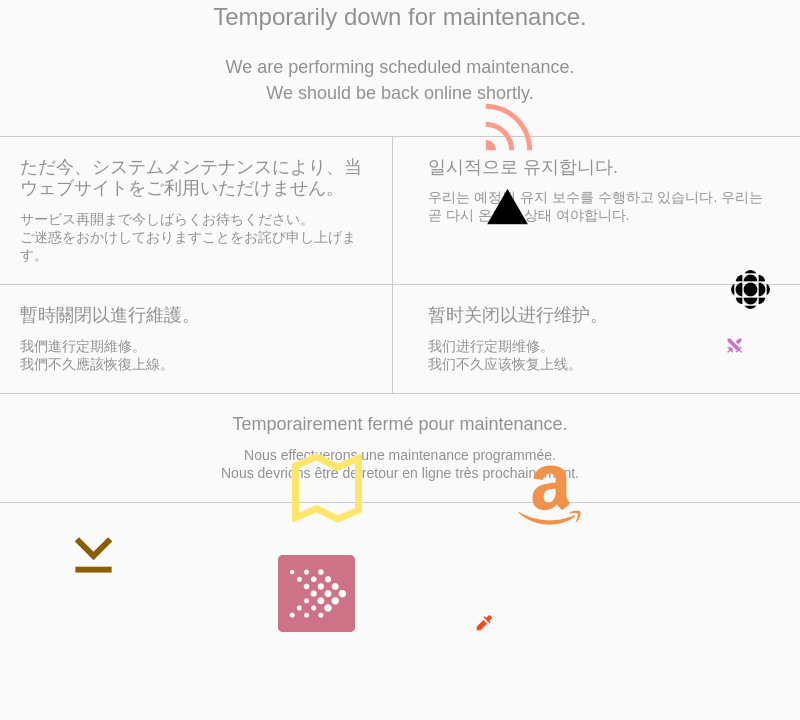  Describe the element at coordinates (316, 593) in the screenshot. I see `presto database logo` at that location.